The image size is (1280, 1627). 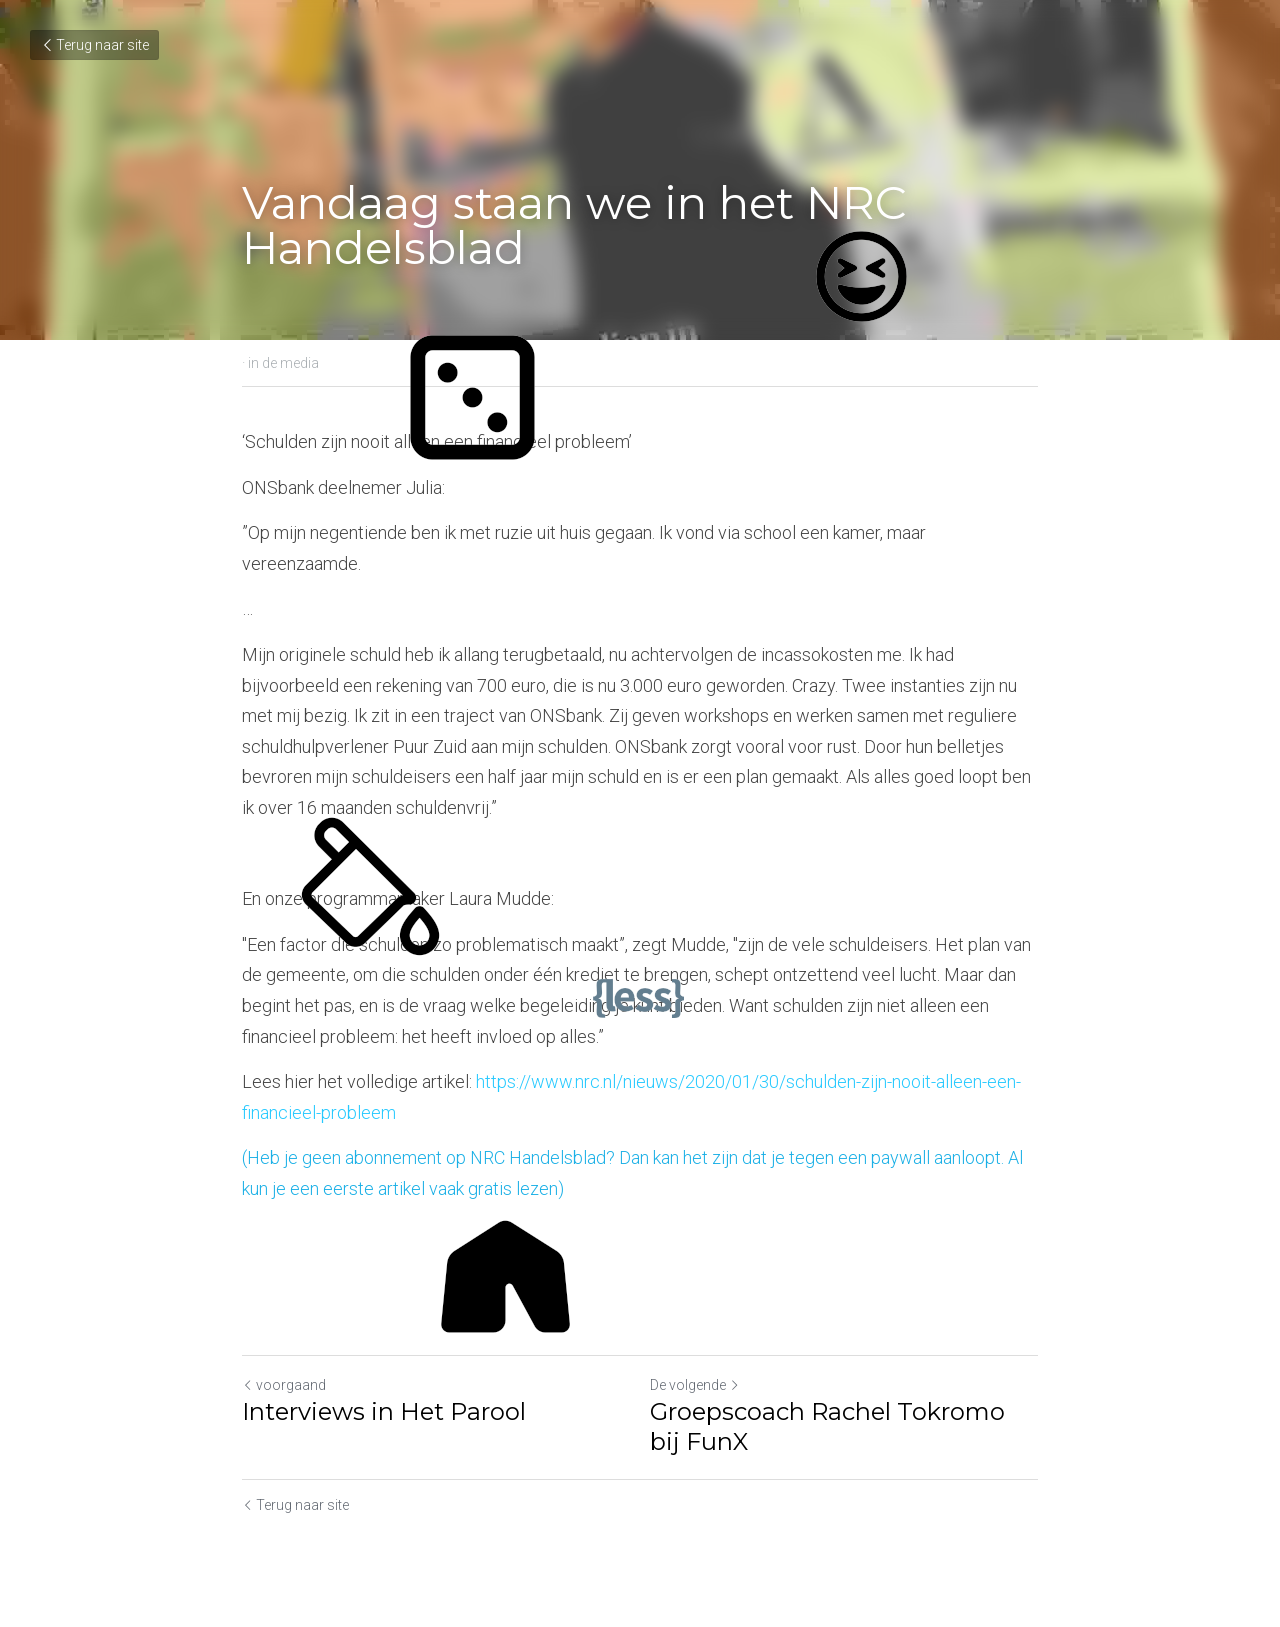 What do you see at coordinates (472, 397) in the screenshot?
I see `randomize or shuffle content` at bounding box center [472, 397].